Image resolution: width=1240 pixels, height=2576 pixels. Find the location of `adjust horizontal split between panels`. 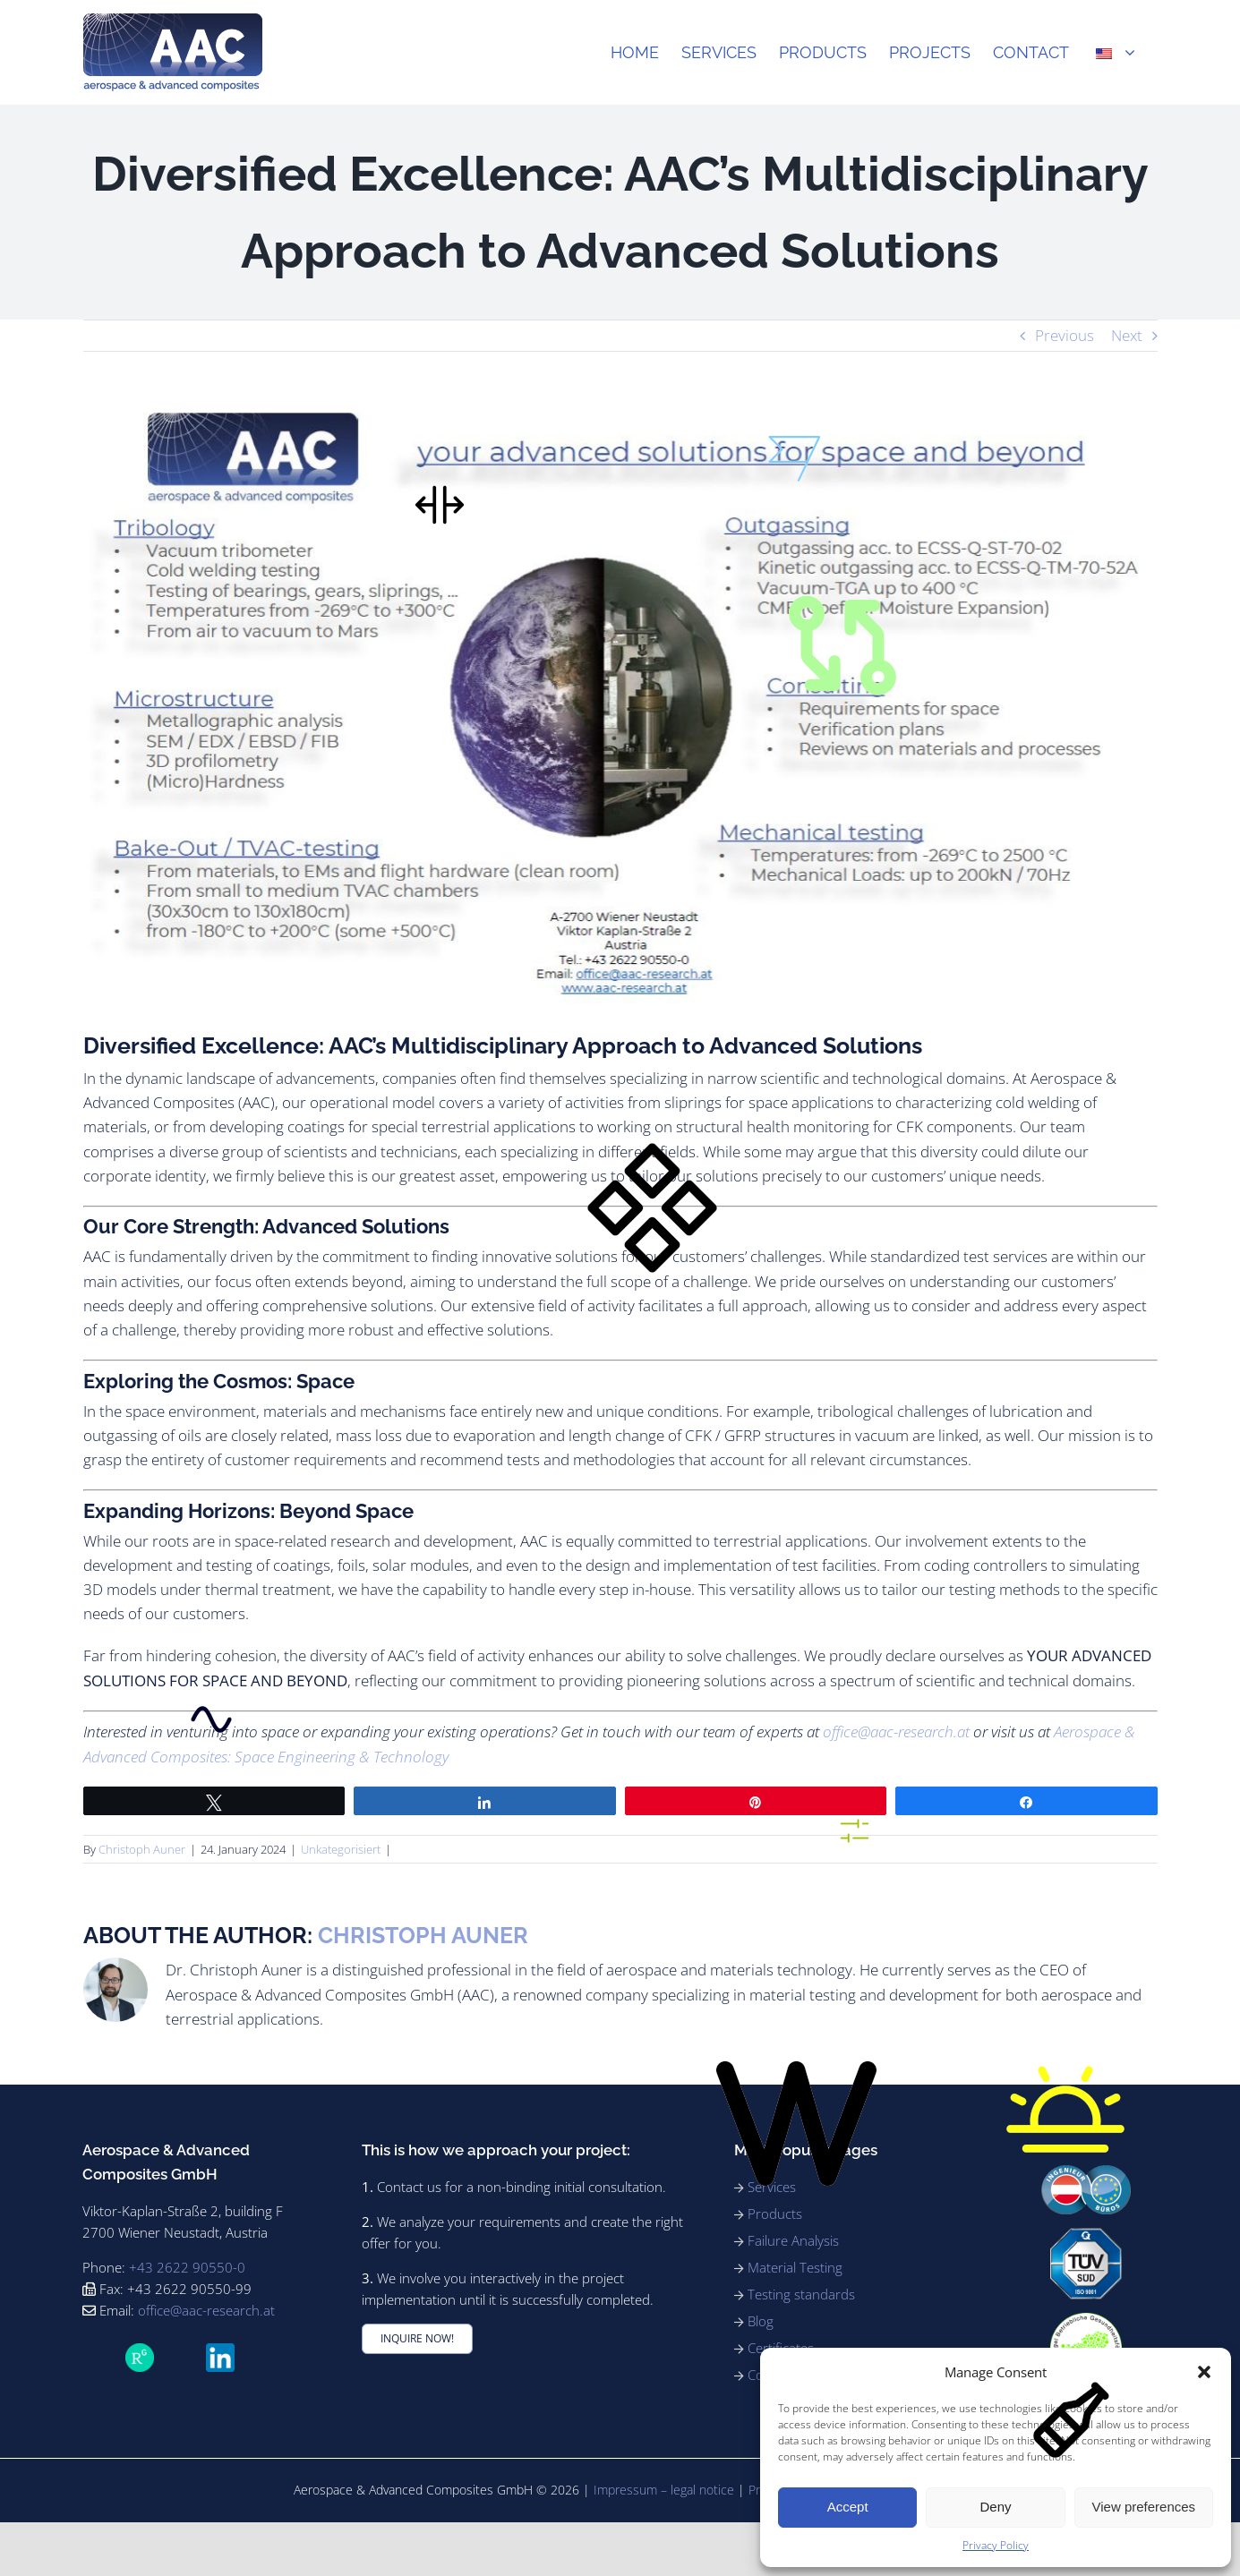

adjust horizontal split between panels is located at coordinates (440, 505).